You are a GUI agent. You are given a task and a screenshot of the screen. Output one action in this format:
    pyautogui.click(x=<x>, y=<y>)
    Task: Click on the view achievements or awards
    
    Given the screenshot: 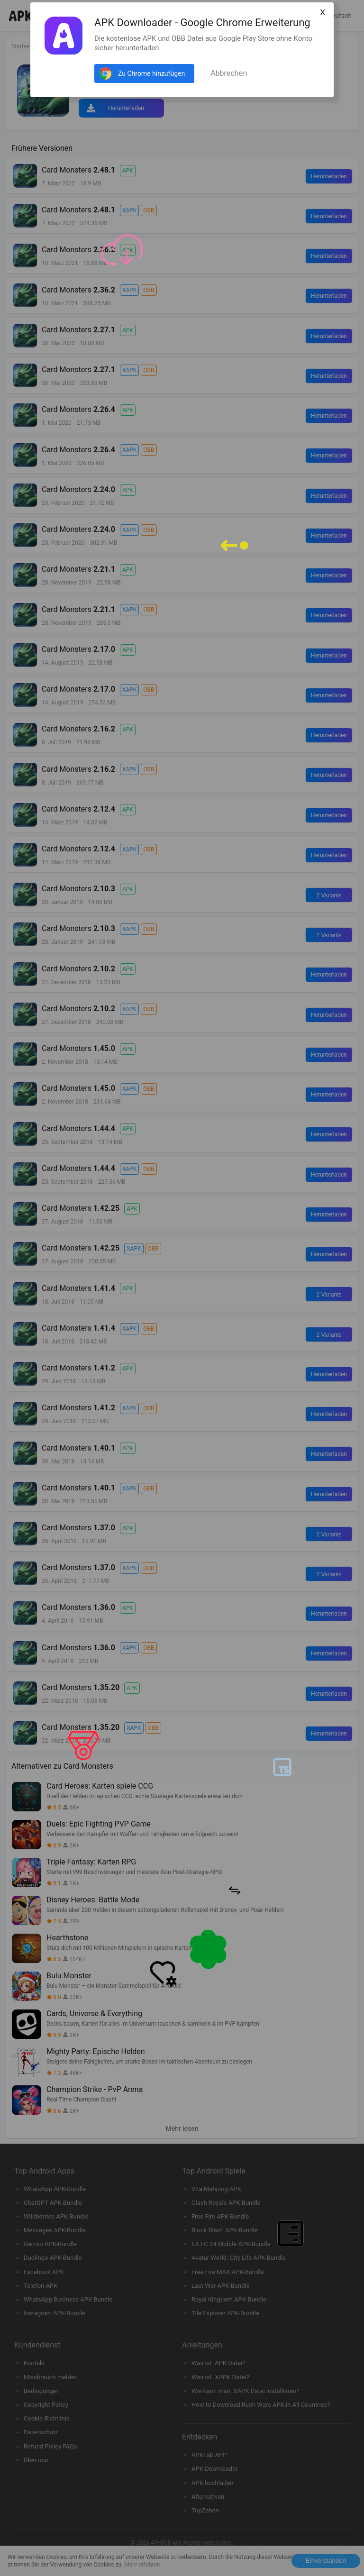 What is the action you would take?
    pyautogui.click(x=83, y=1745)
    